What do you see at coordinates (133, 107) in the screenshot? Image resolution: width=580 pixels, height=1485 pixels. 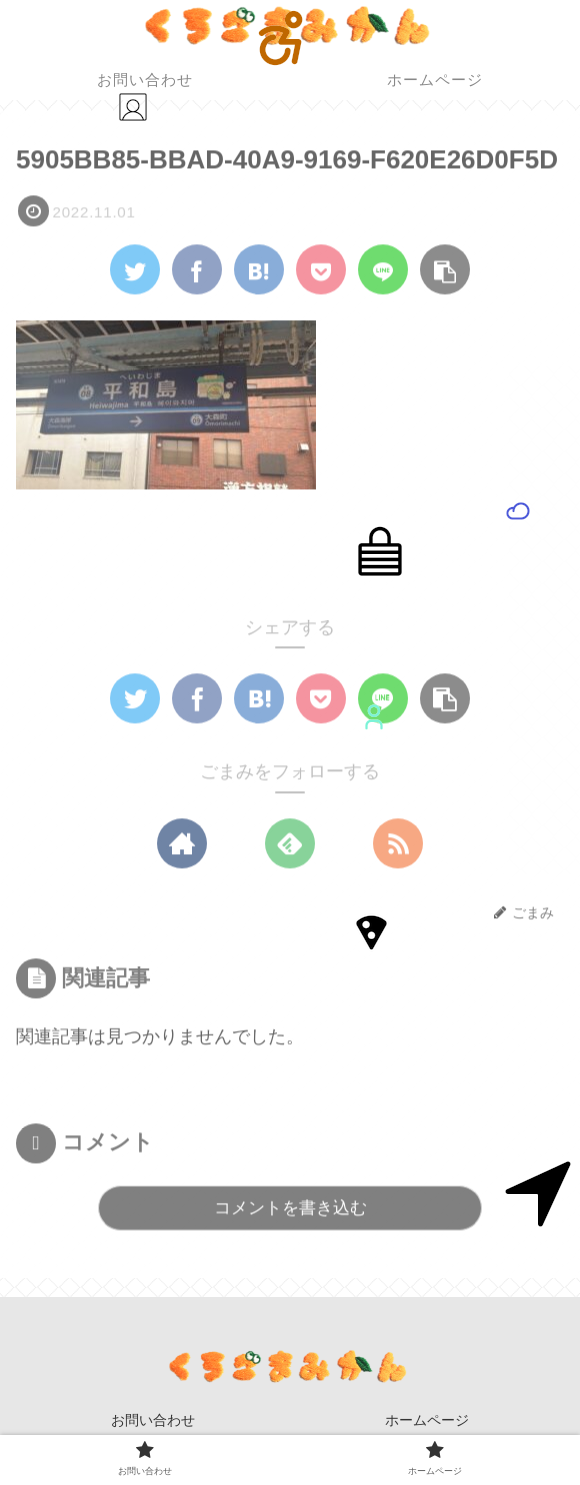 I see `view user profile` at bounding box center [133, 107].